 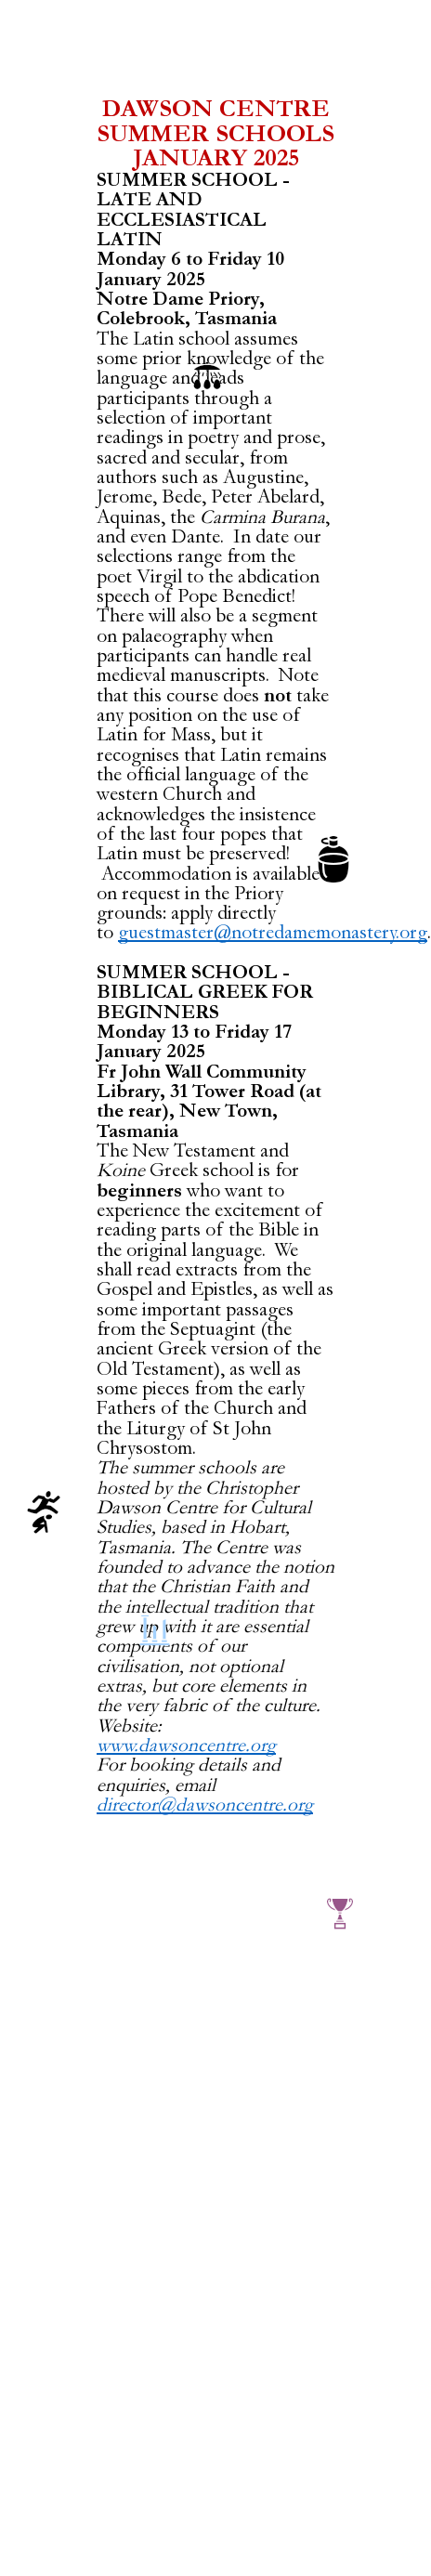 I want to click on play leapfrog mini-game, so click(x=44, y=1512).